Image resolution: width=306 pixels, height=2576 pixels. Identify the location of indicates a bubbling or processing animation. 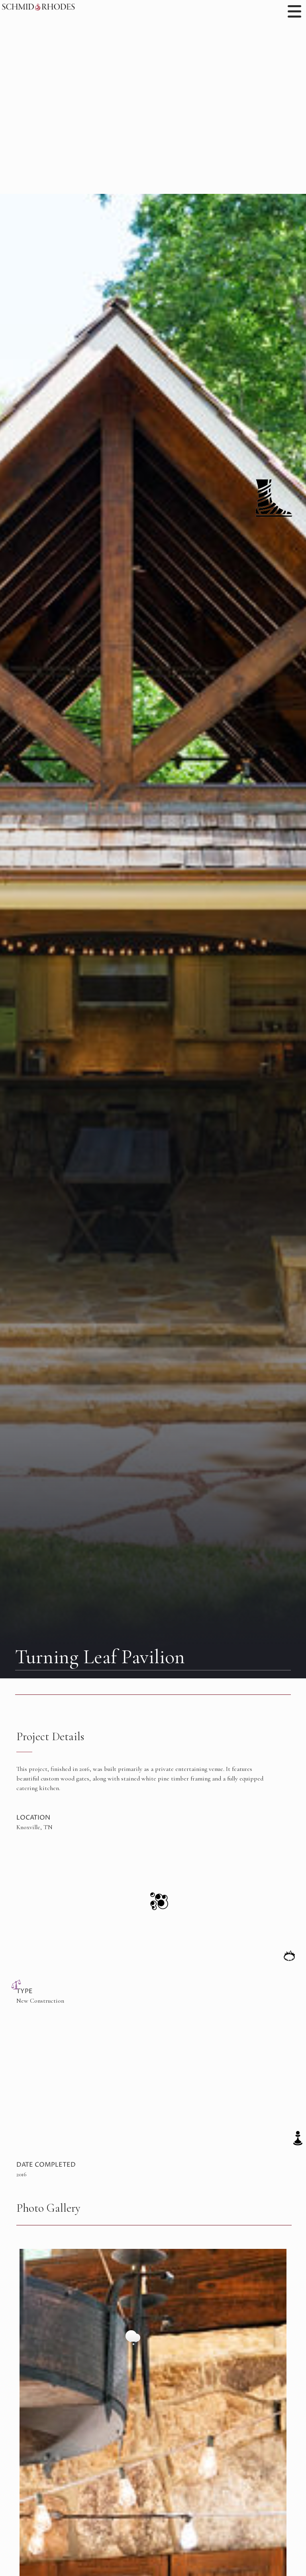
(159, 1901).